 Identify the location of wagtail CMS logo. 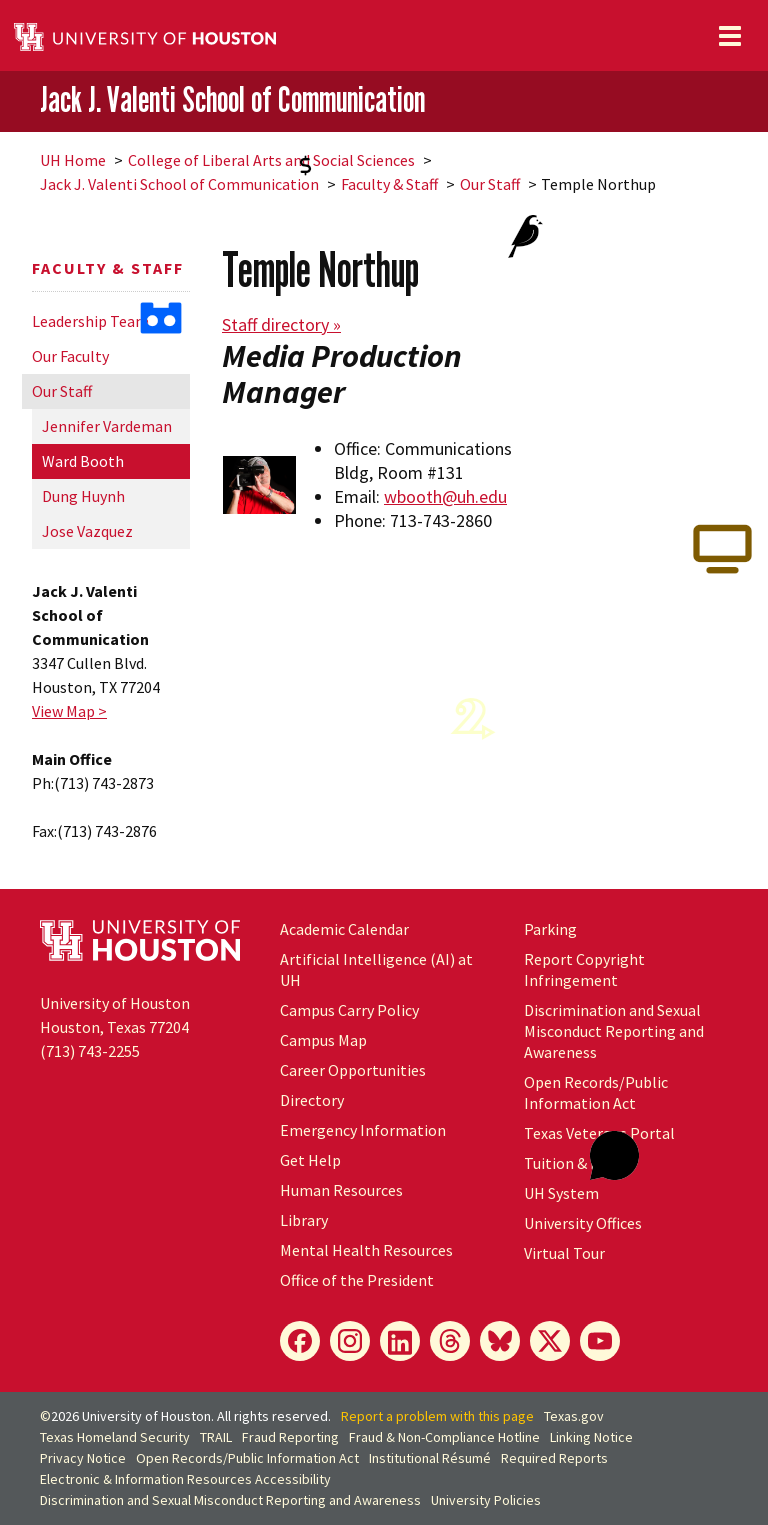
(525, 236).